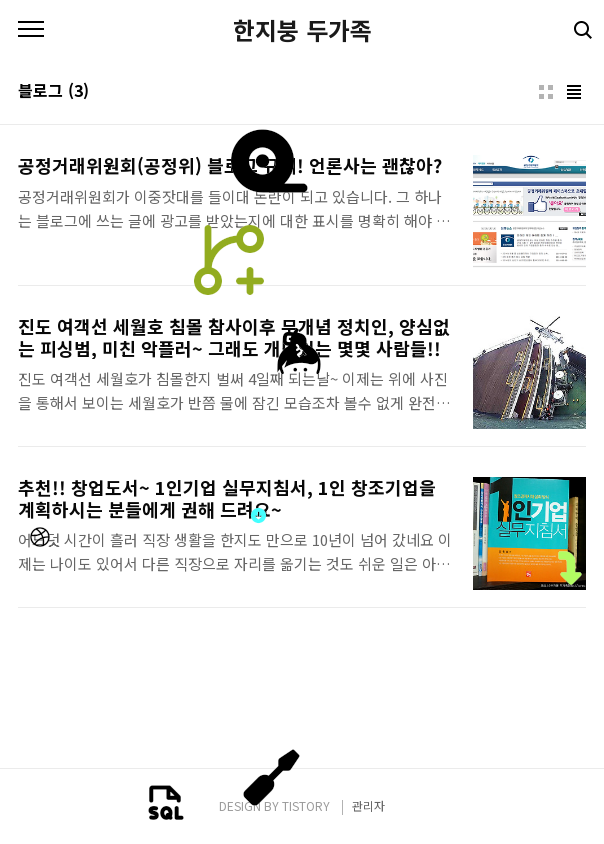 Image resolution: width=604 pixels, height=844 pixels. Describe the element at coordinates (165, 804) in the screenshot. I see `open or view an SQL database file` at that location.